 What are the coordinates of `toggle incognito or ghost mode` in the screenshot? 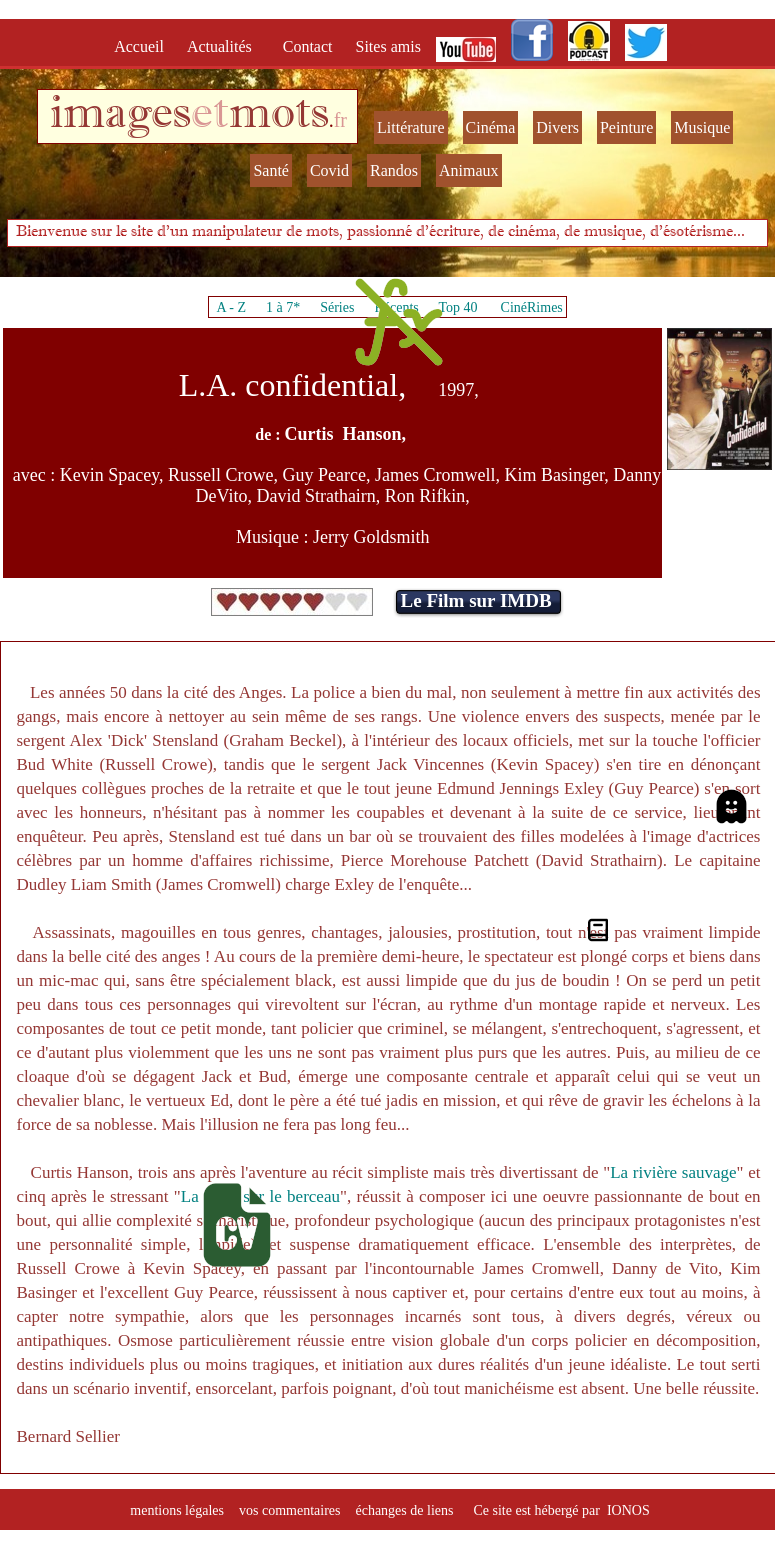 It's located at (731, 806).